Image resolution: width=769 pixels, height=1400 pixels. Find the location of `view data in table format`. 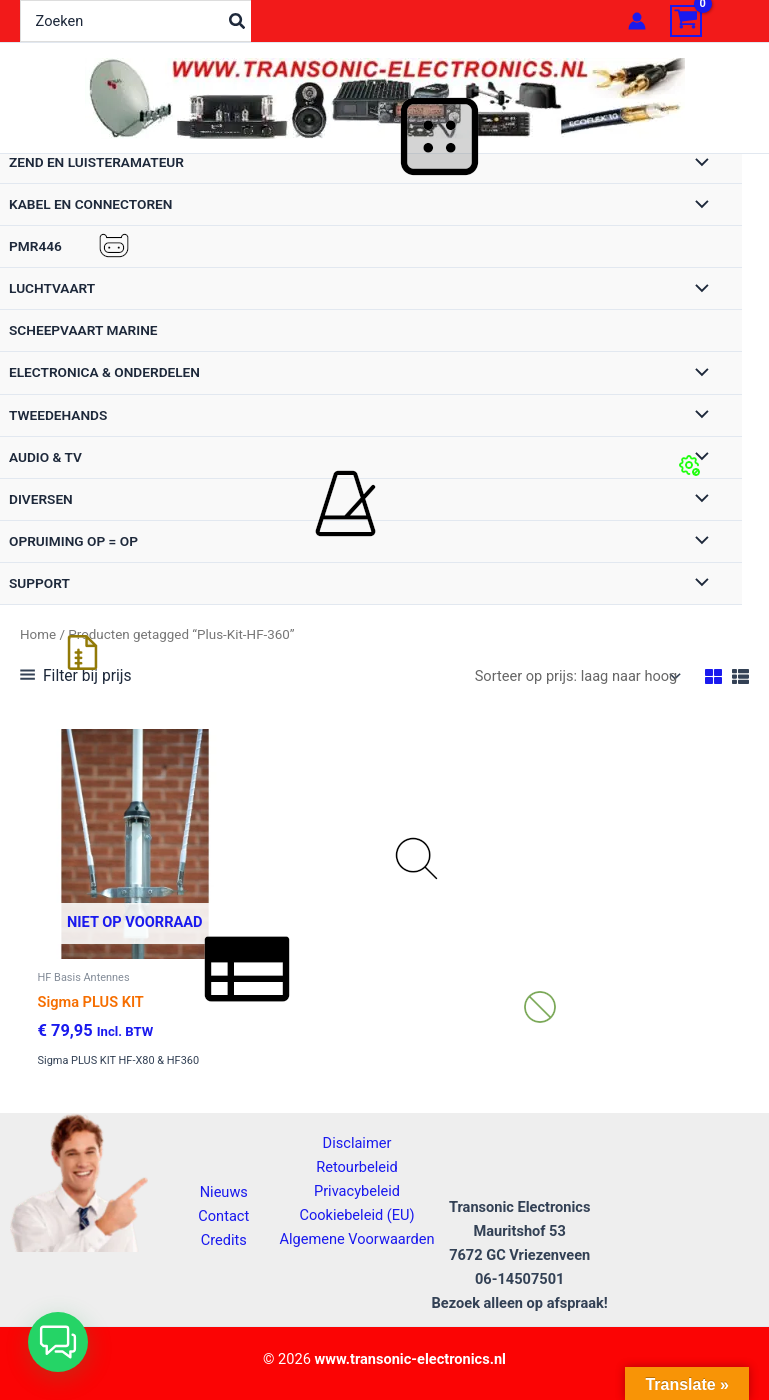

view data in table format is located at coordinates (247, 969).